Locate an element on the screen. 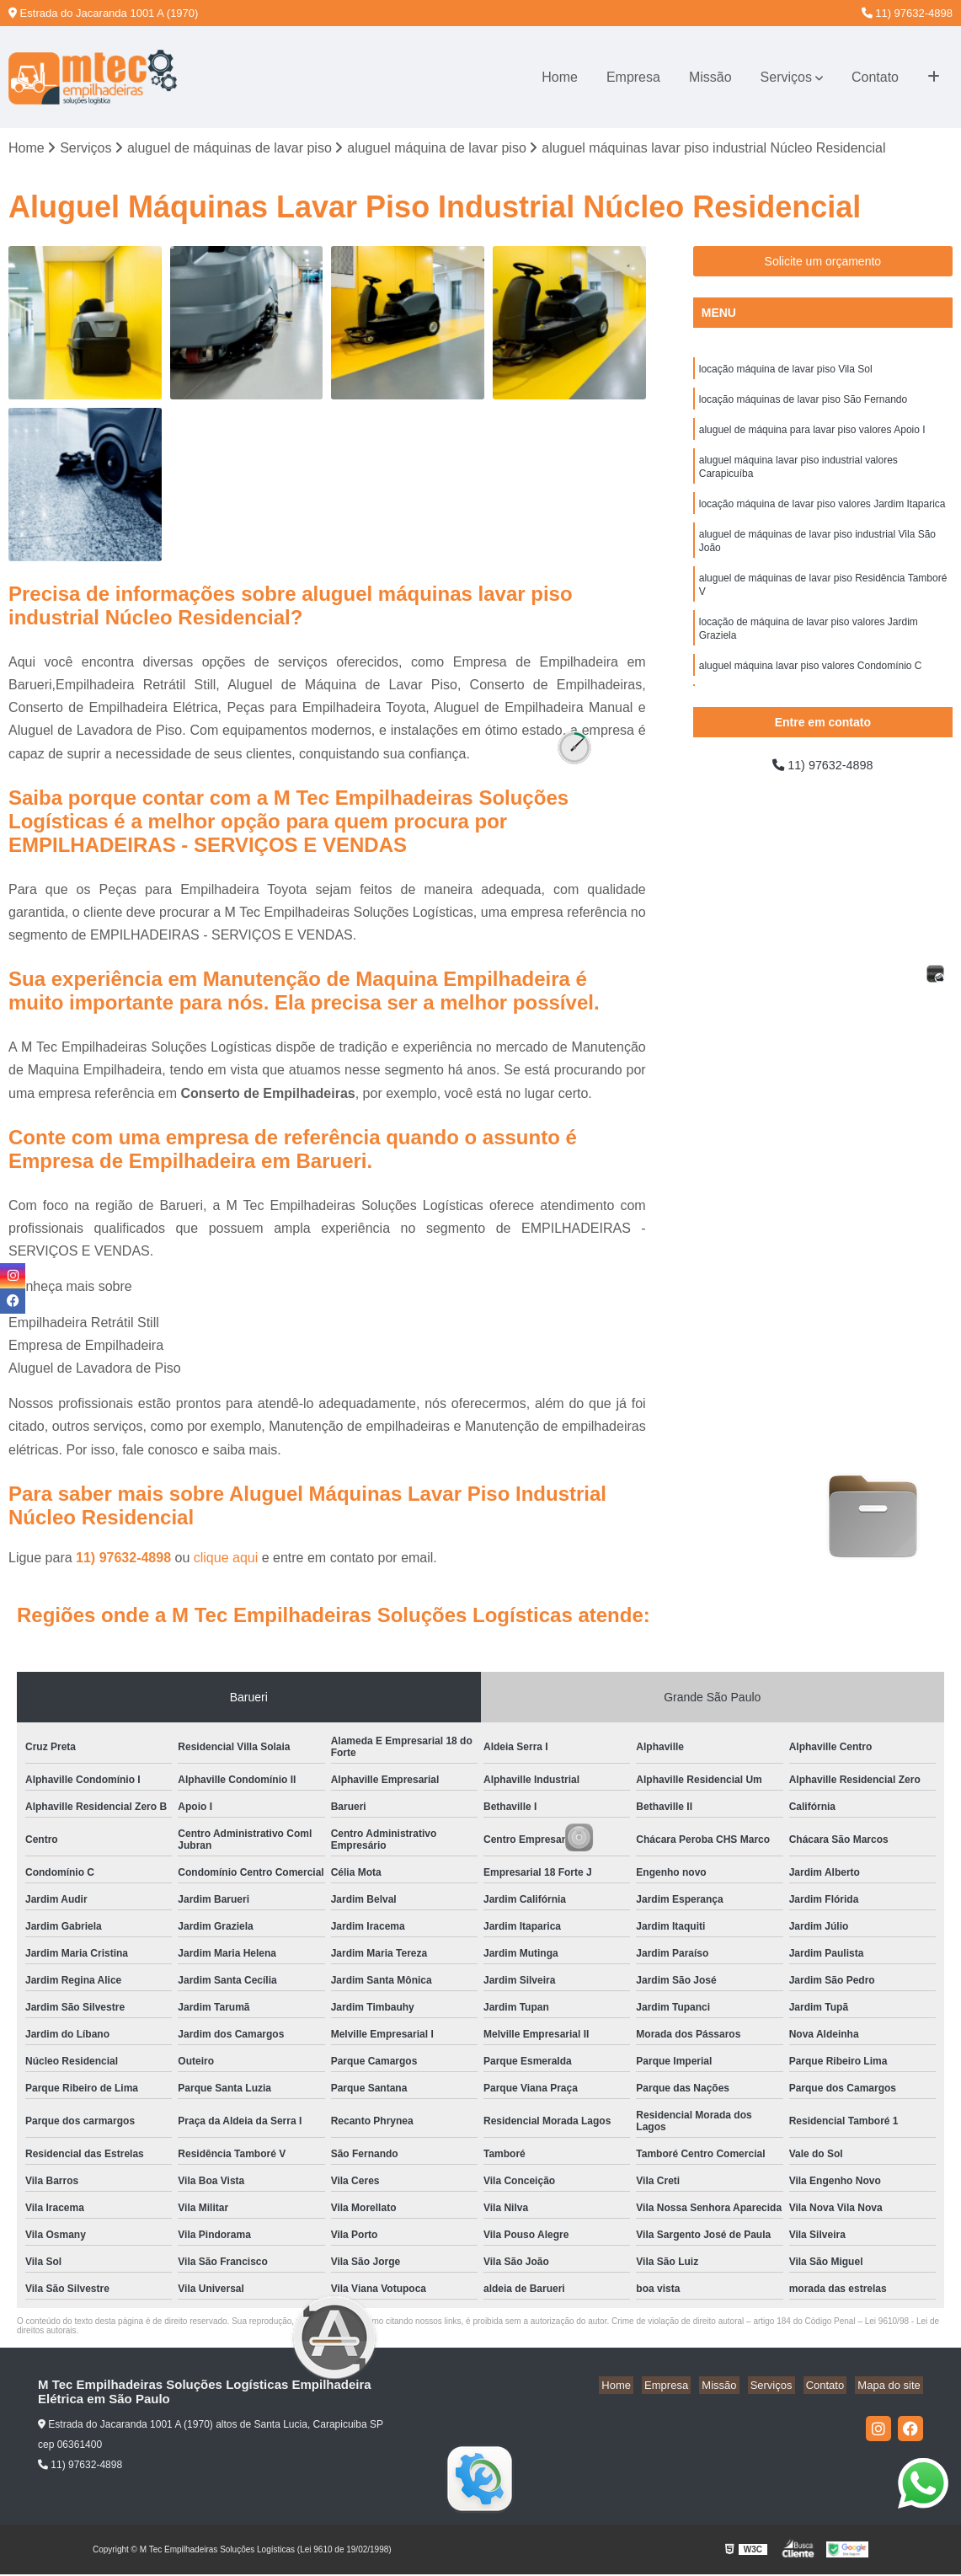 This screenshot has width=961, height=2576. open sysprof system profiler is located at coordinates (574, 747).